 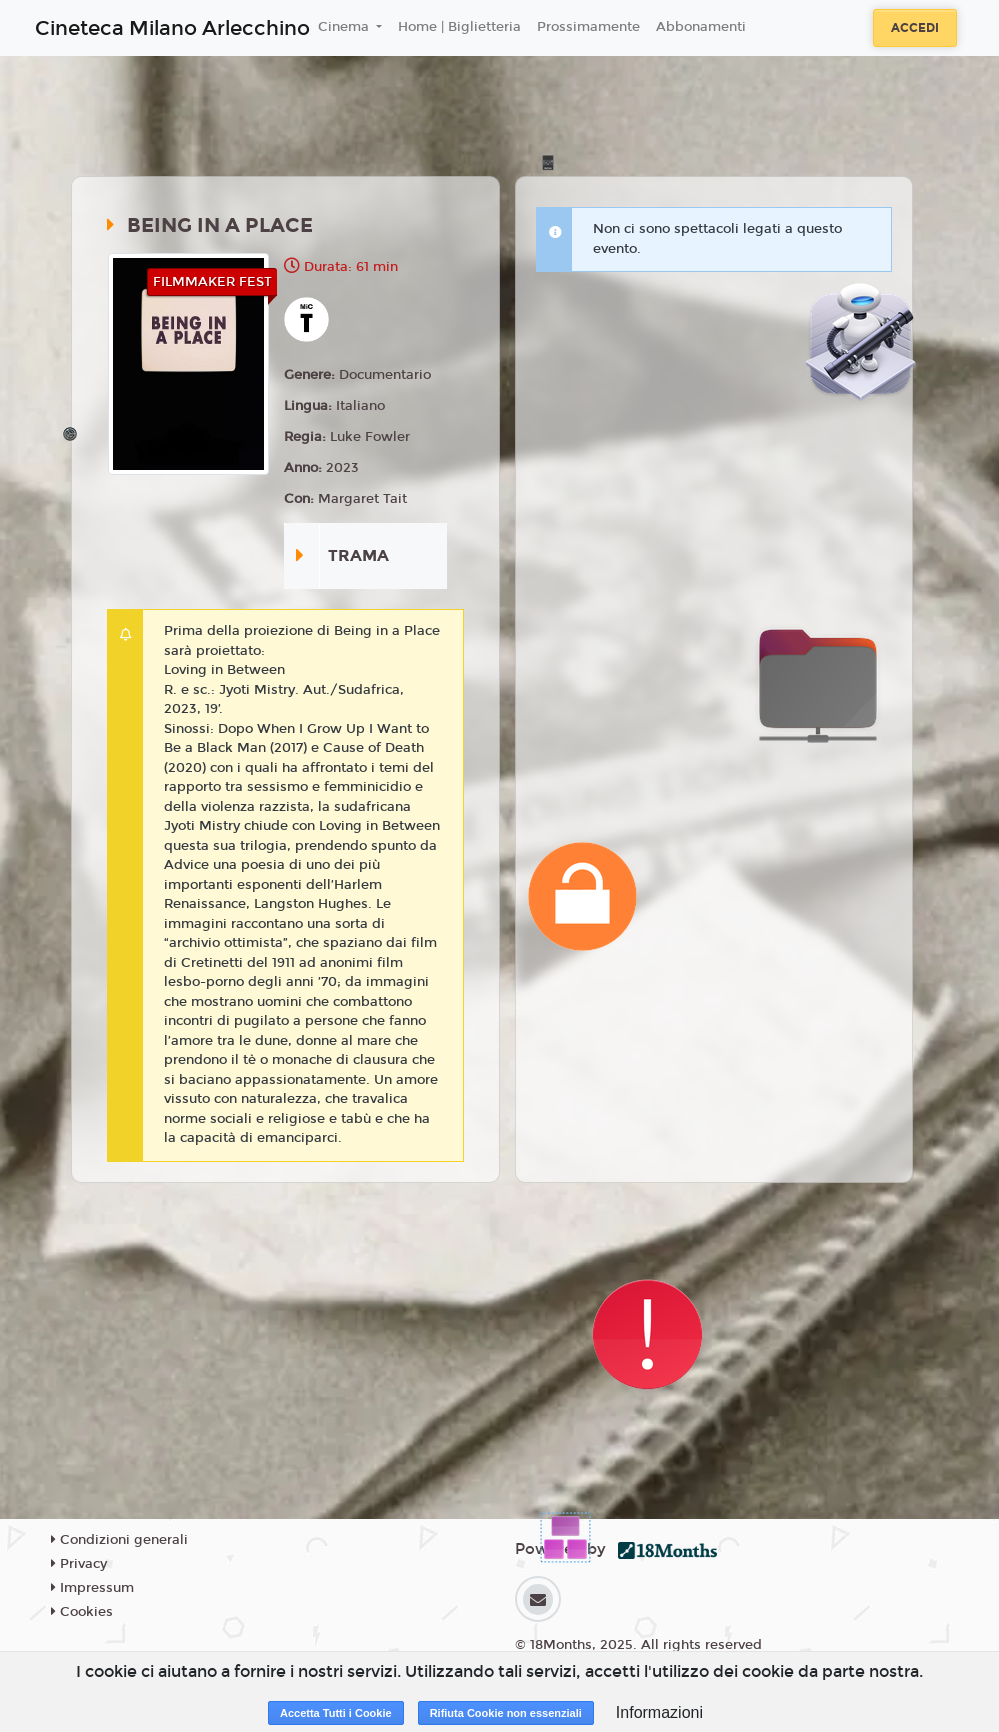 What do you see at coordinates (647, 1334) in the screenshot?
I see `indicates a warning or alert requiring attention` at bounding box center [647, 1334].